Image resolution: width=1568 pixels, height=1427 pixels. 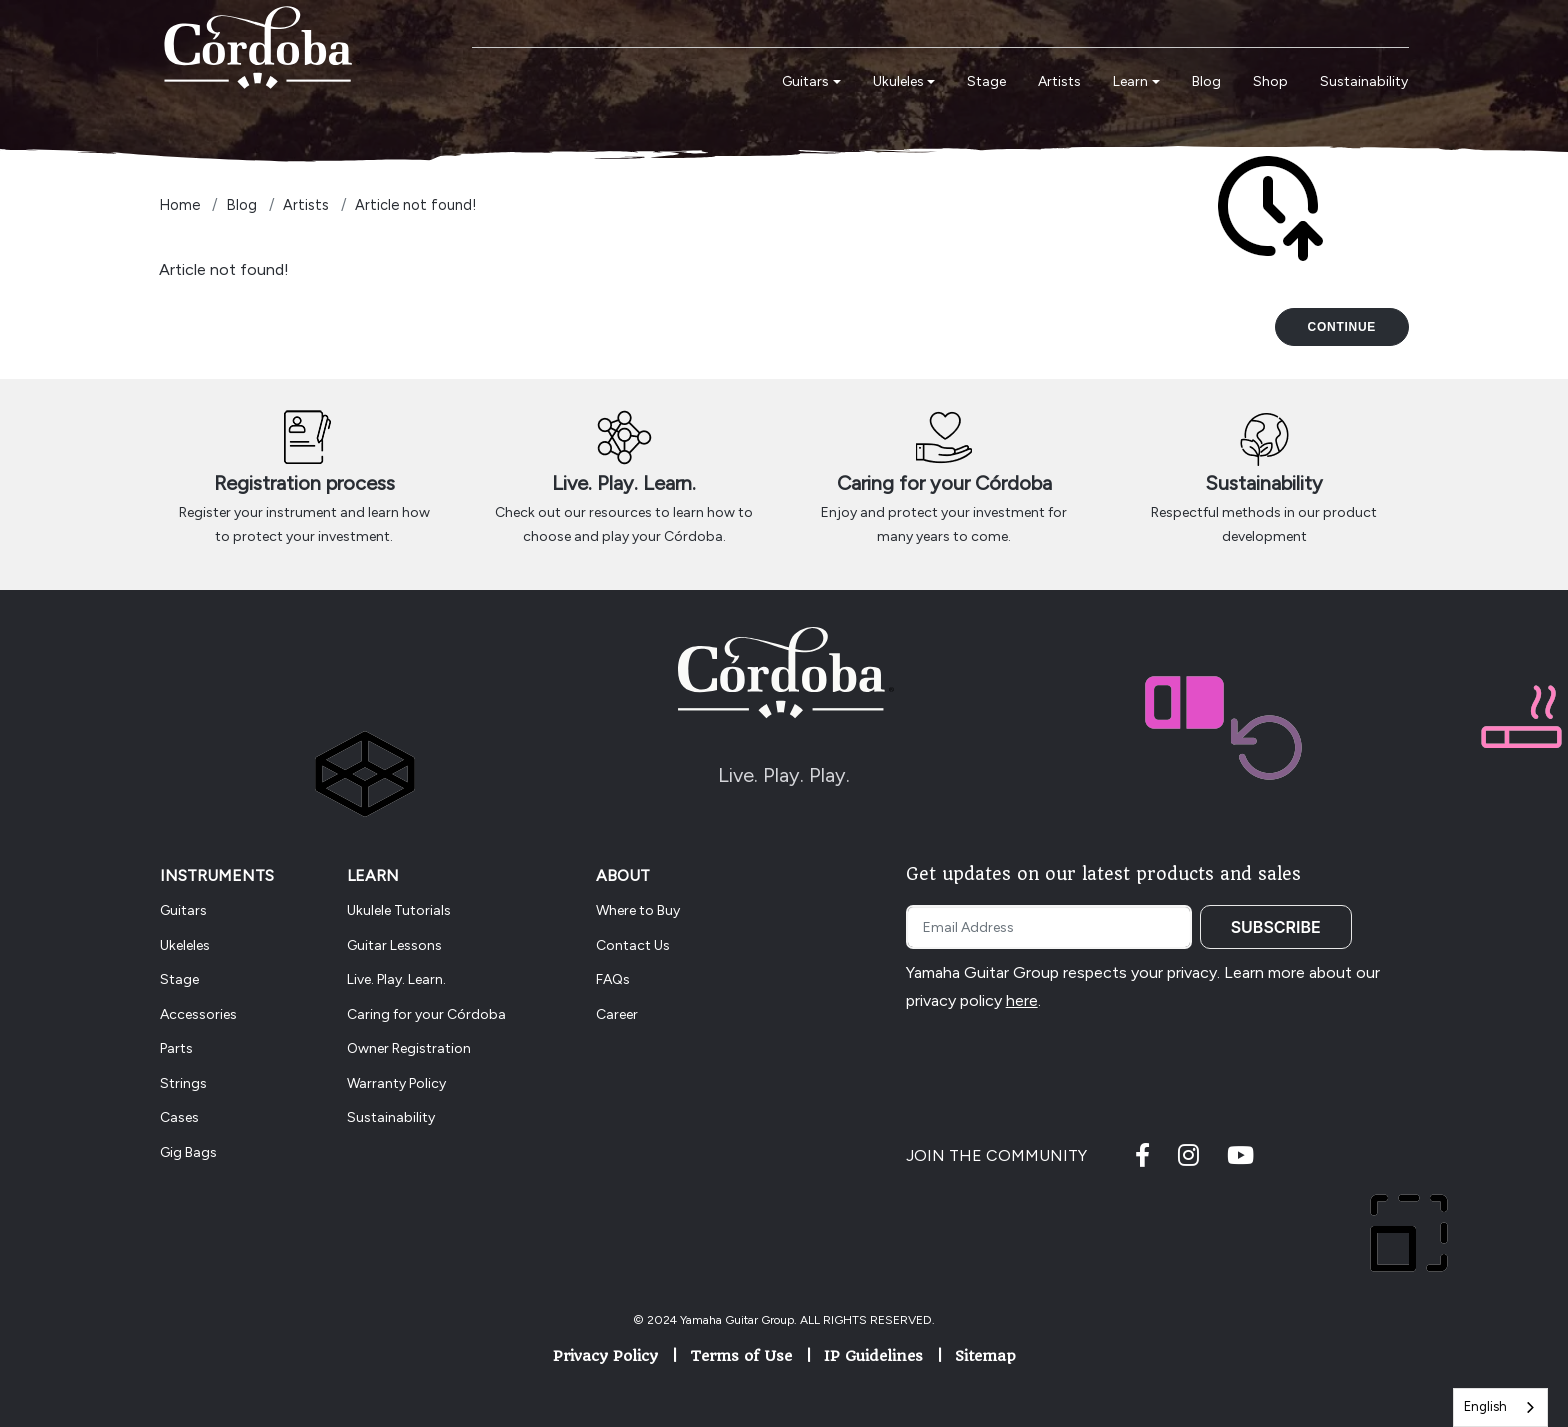 I want to click on resize a window or element, so click(x=1409, y=1233).